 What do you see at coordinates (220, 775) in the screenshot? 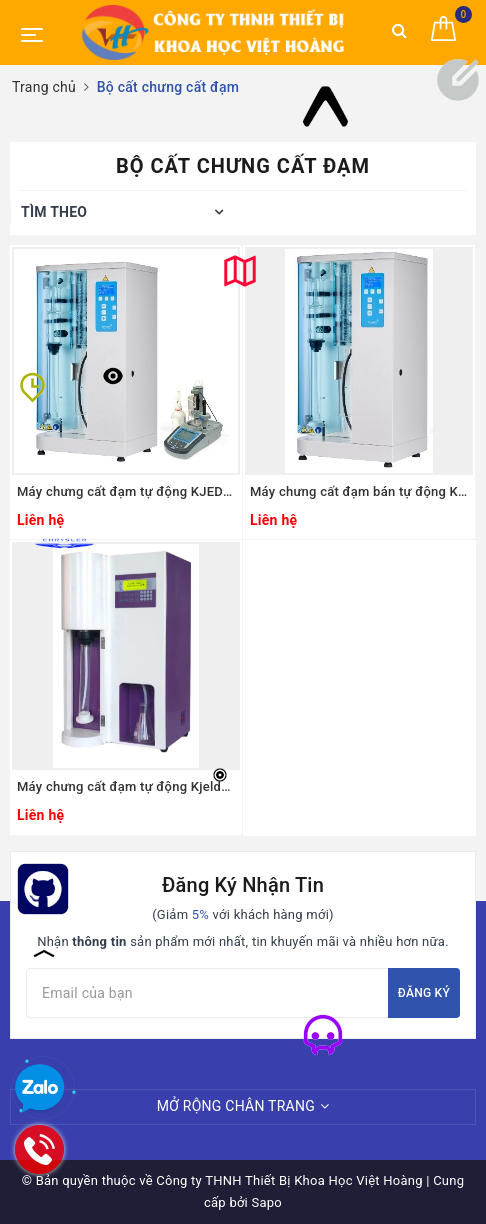
I see `enable focus or do not disturb mode` at bounding box center [220, 775].